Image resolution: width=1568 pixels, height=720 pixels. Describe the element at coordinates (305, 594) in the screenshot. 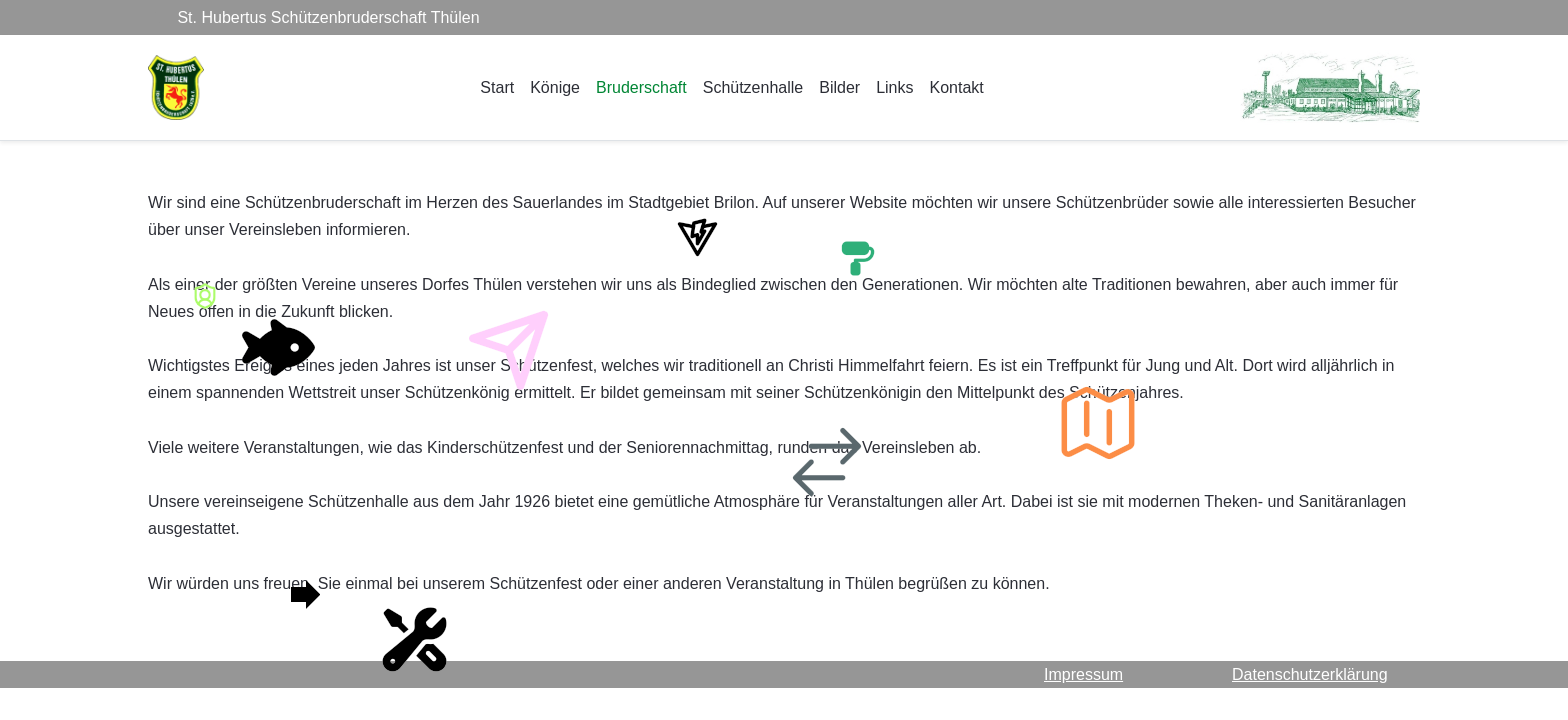

I see `forward an email or message` at that location.